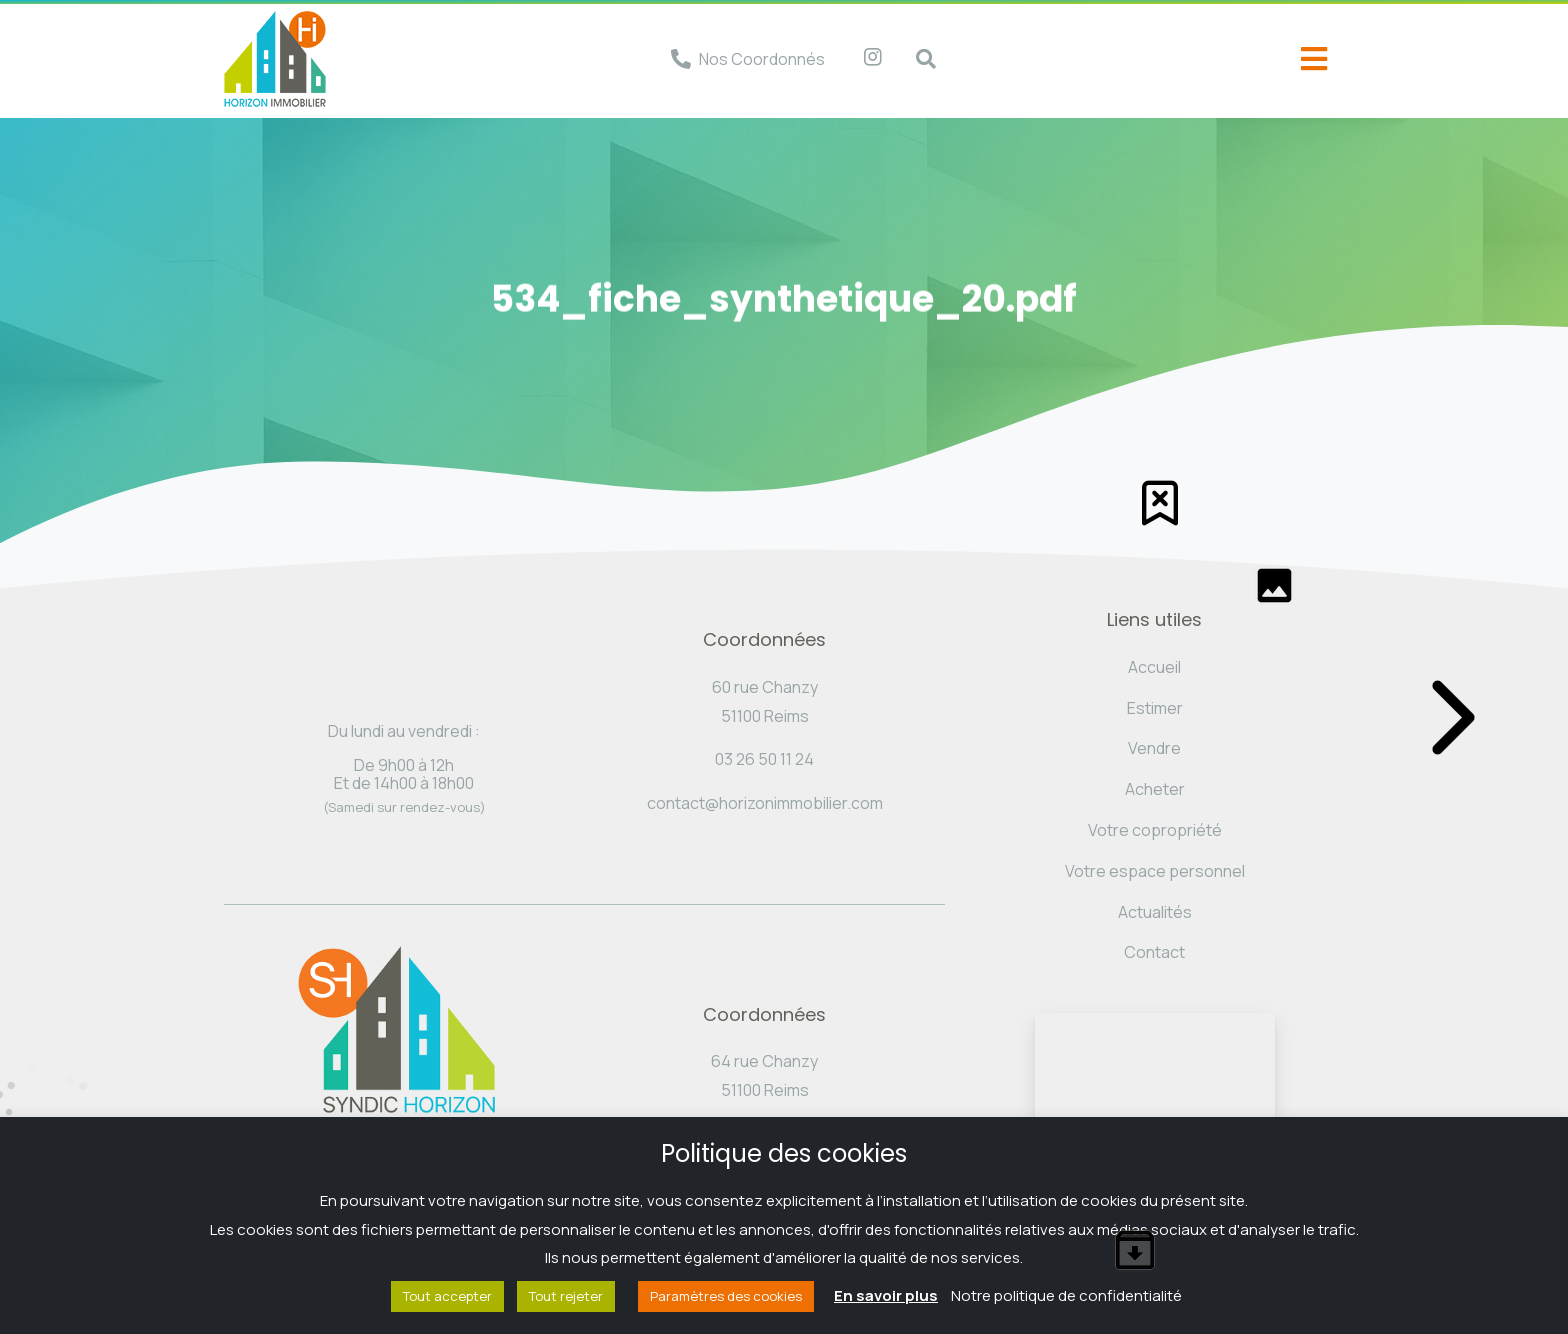 The image size is (1568, 1334). Describe the element at coordinates (1274, 585) in the screenshot. I see `insert or add an image` at that location.